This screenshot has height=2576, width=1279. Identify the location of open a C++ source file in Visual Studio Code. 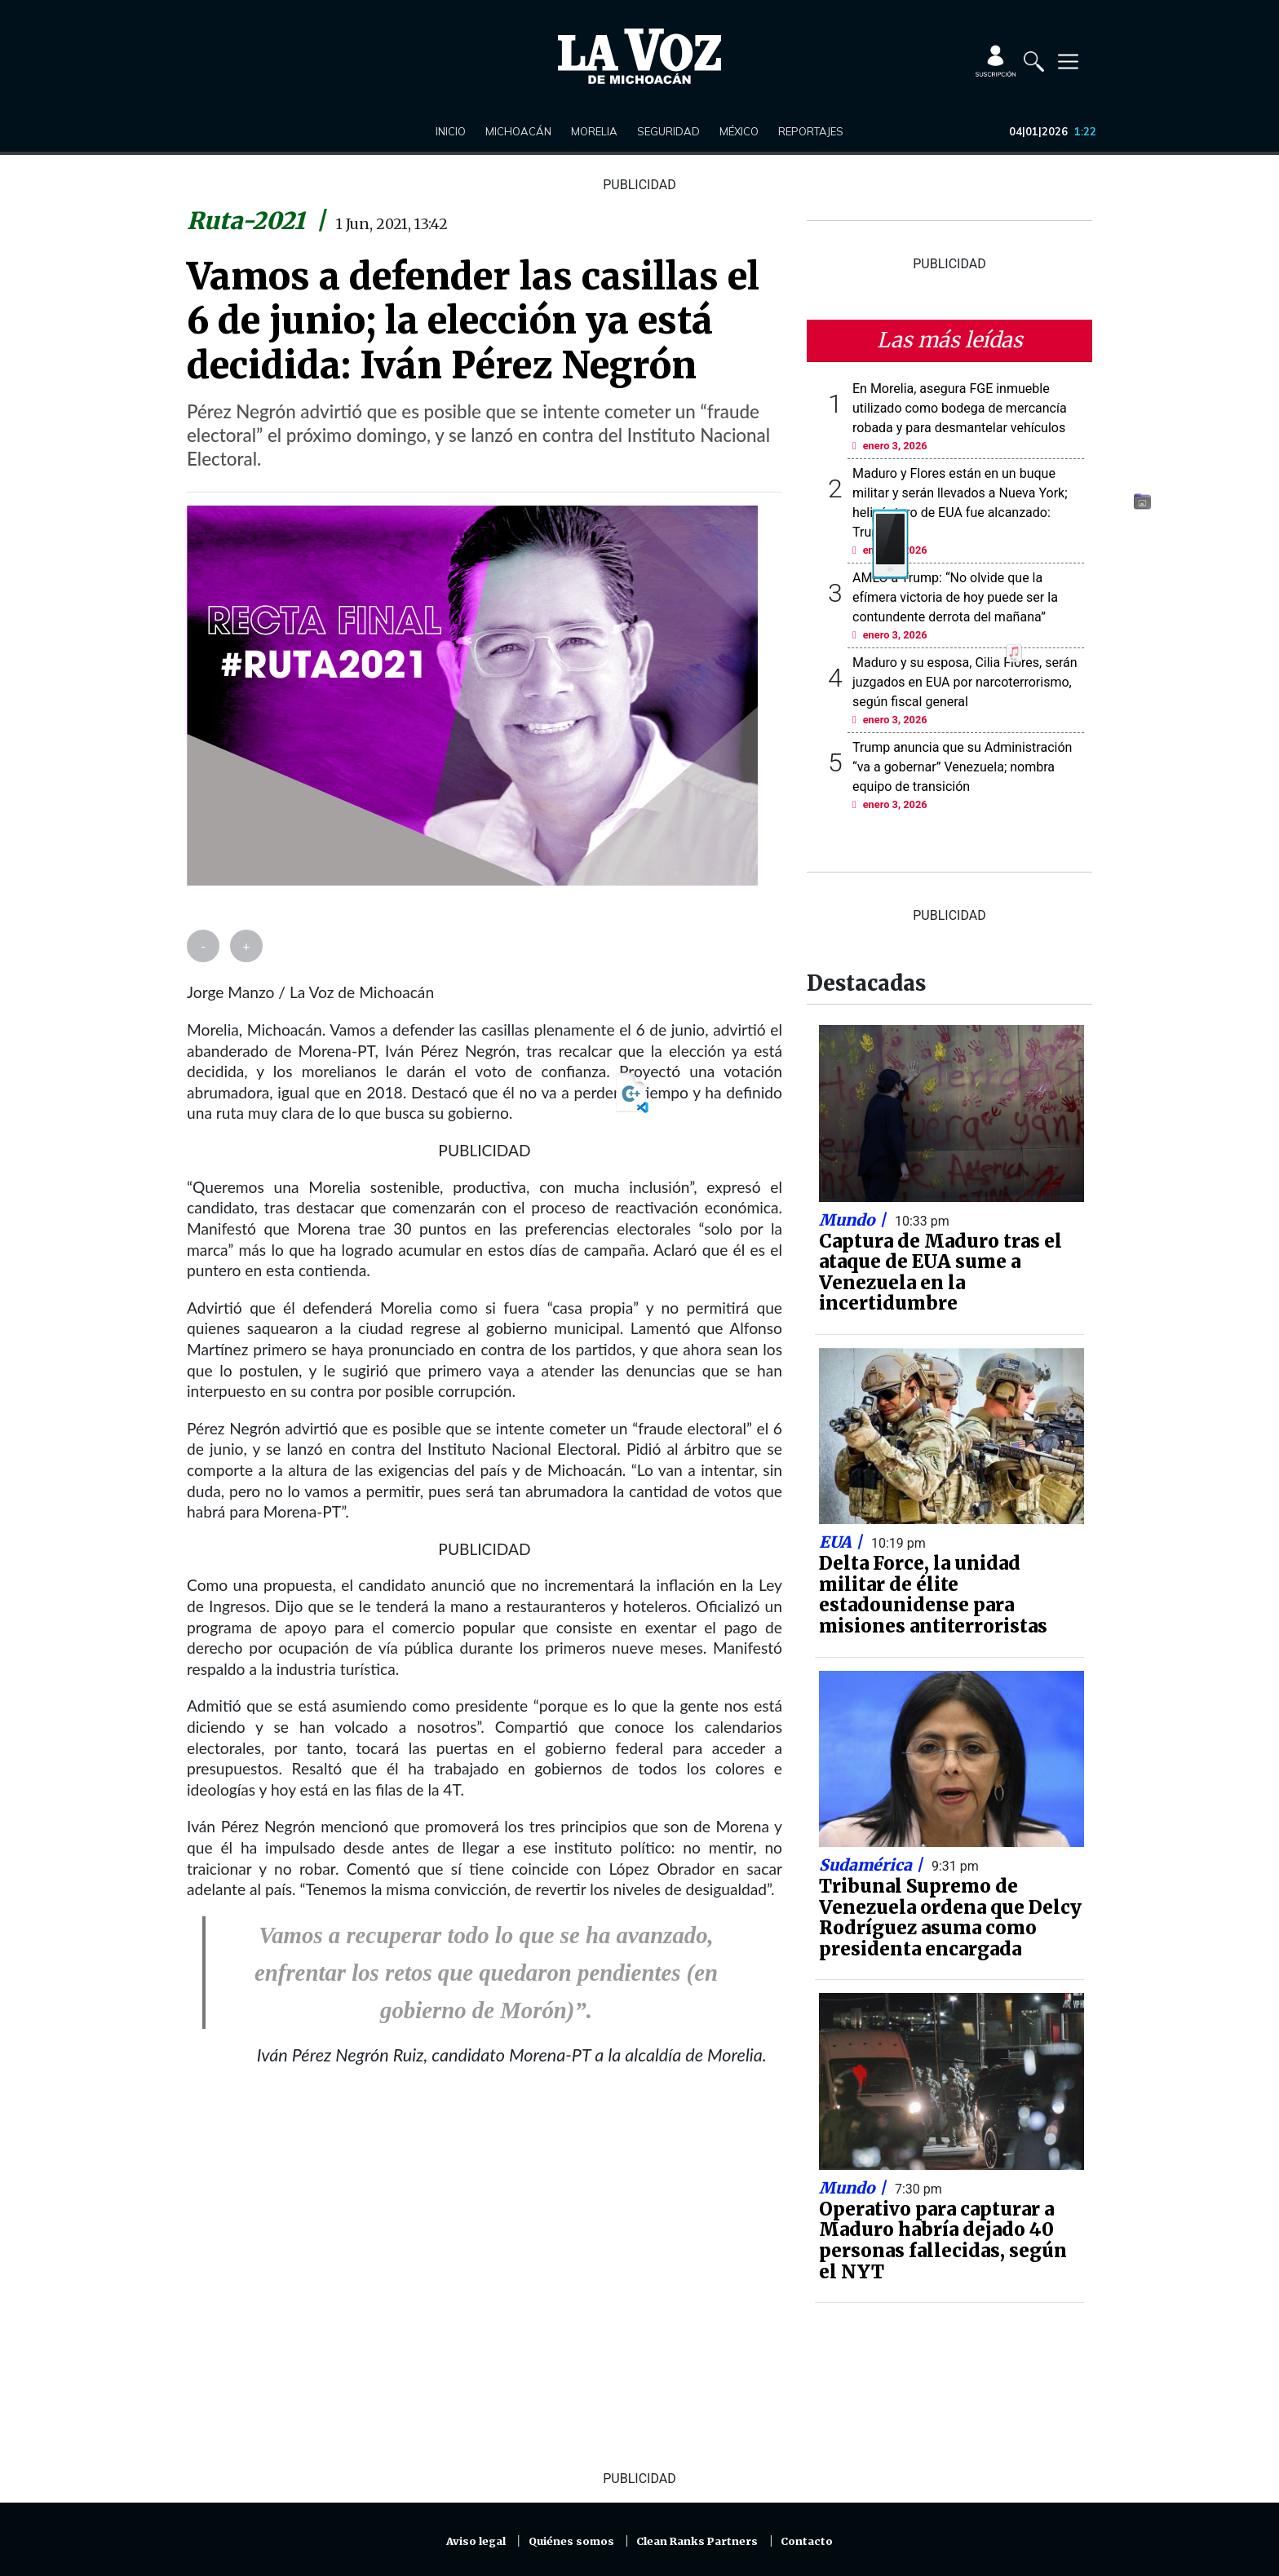
(631, 1093).